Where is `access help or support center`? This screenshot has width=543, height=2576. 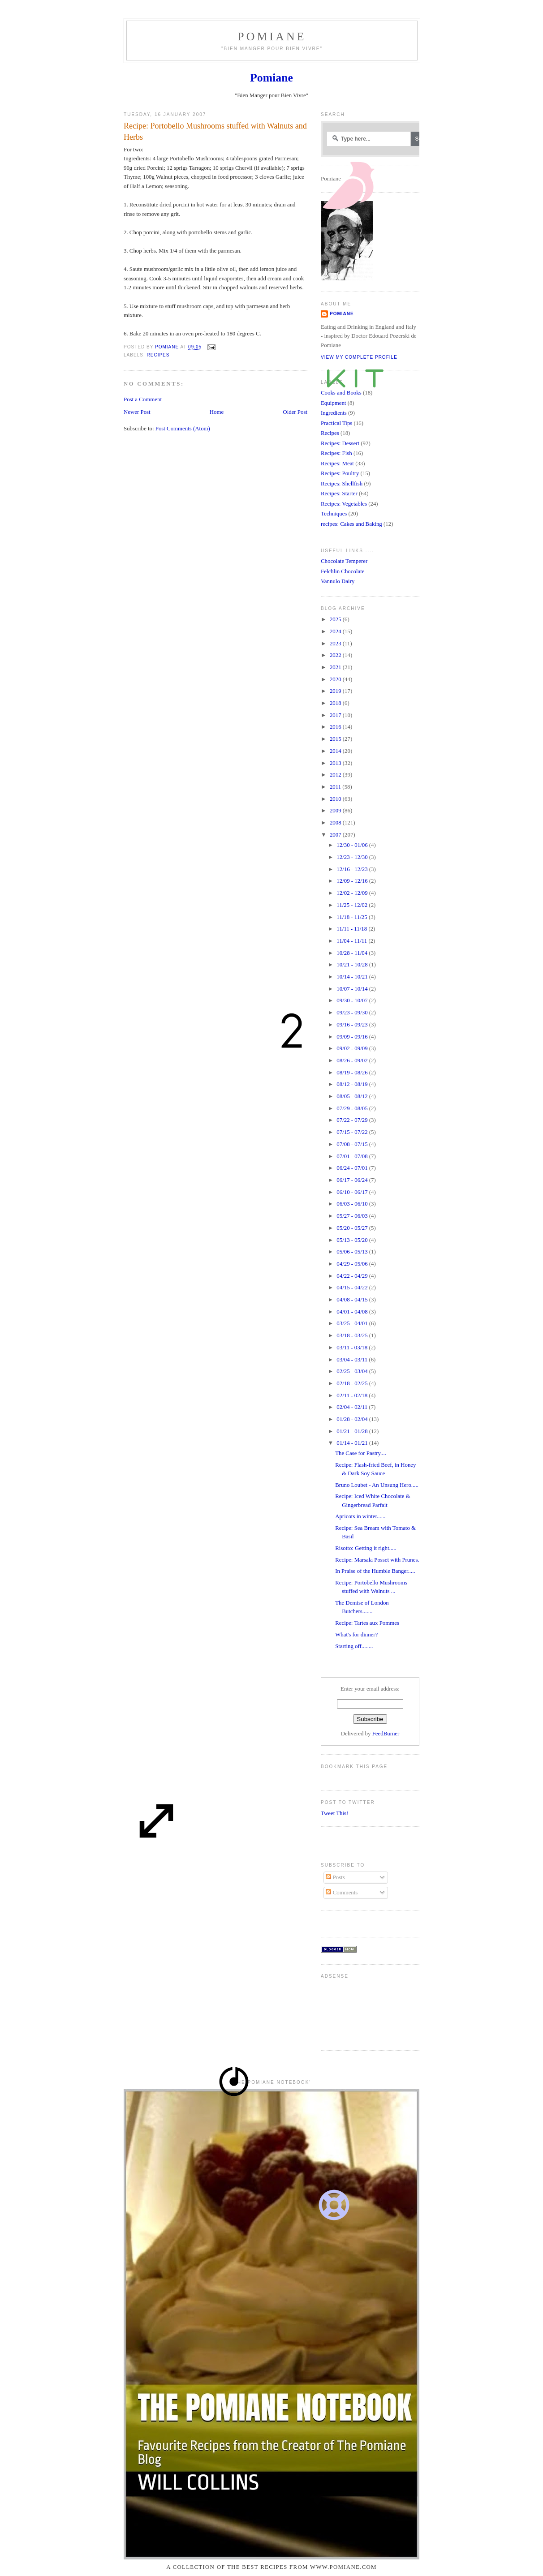
access help or support center is located at coordinates (334, 2205).